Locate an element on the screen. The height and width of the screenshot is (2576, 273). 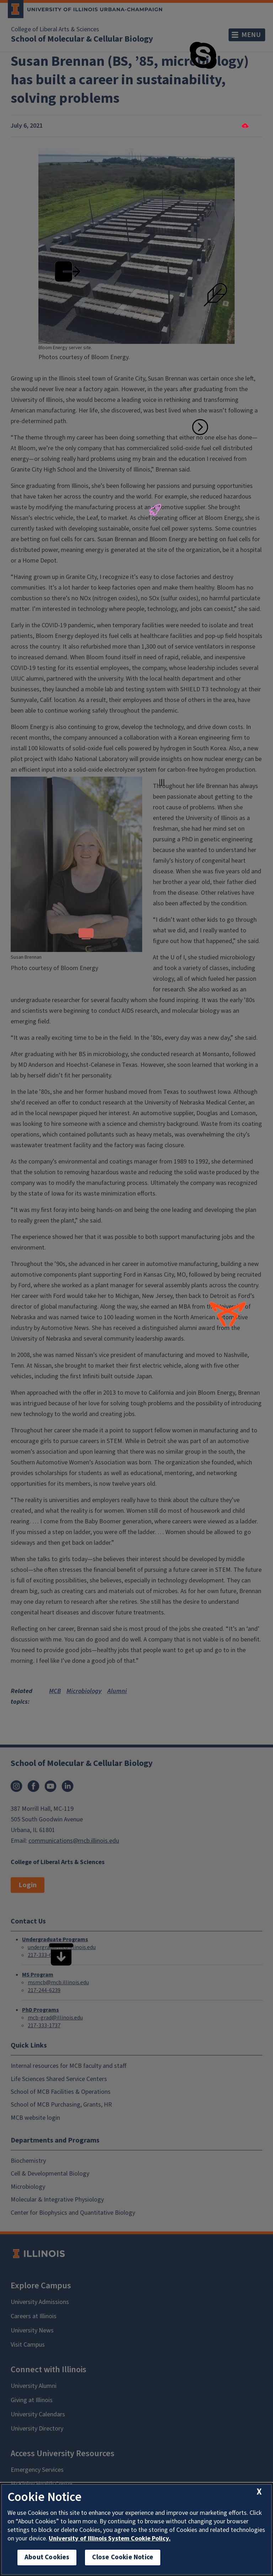
access tv or streaming content is located at coordinates (86, 934).